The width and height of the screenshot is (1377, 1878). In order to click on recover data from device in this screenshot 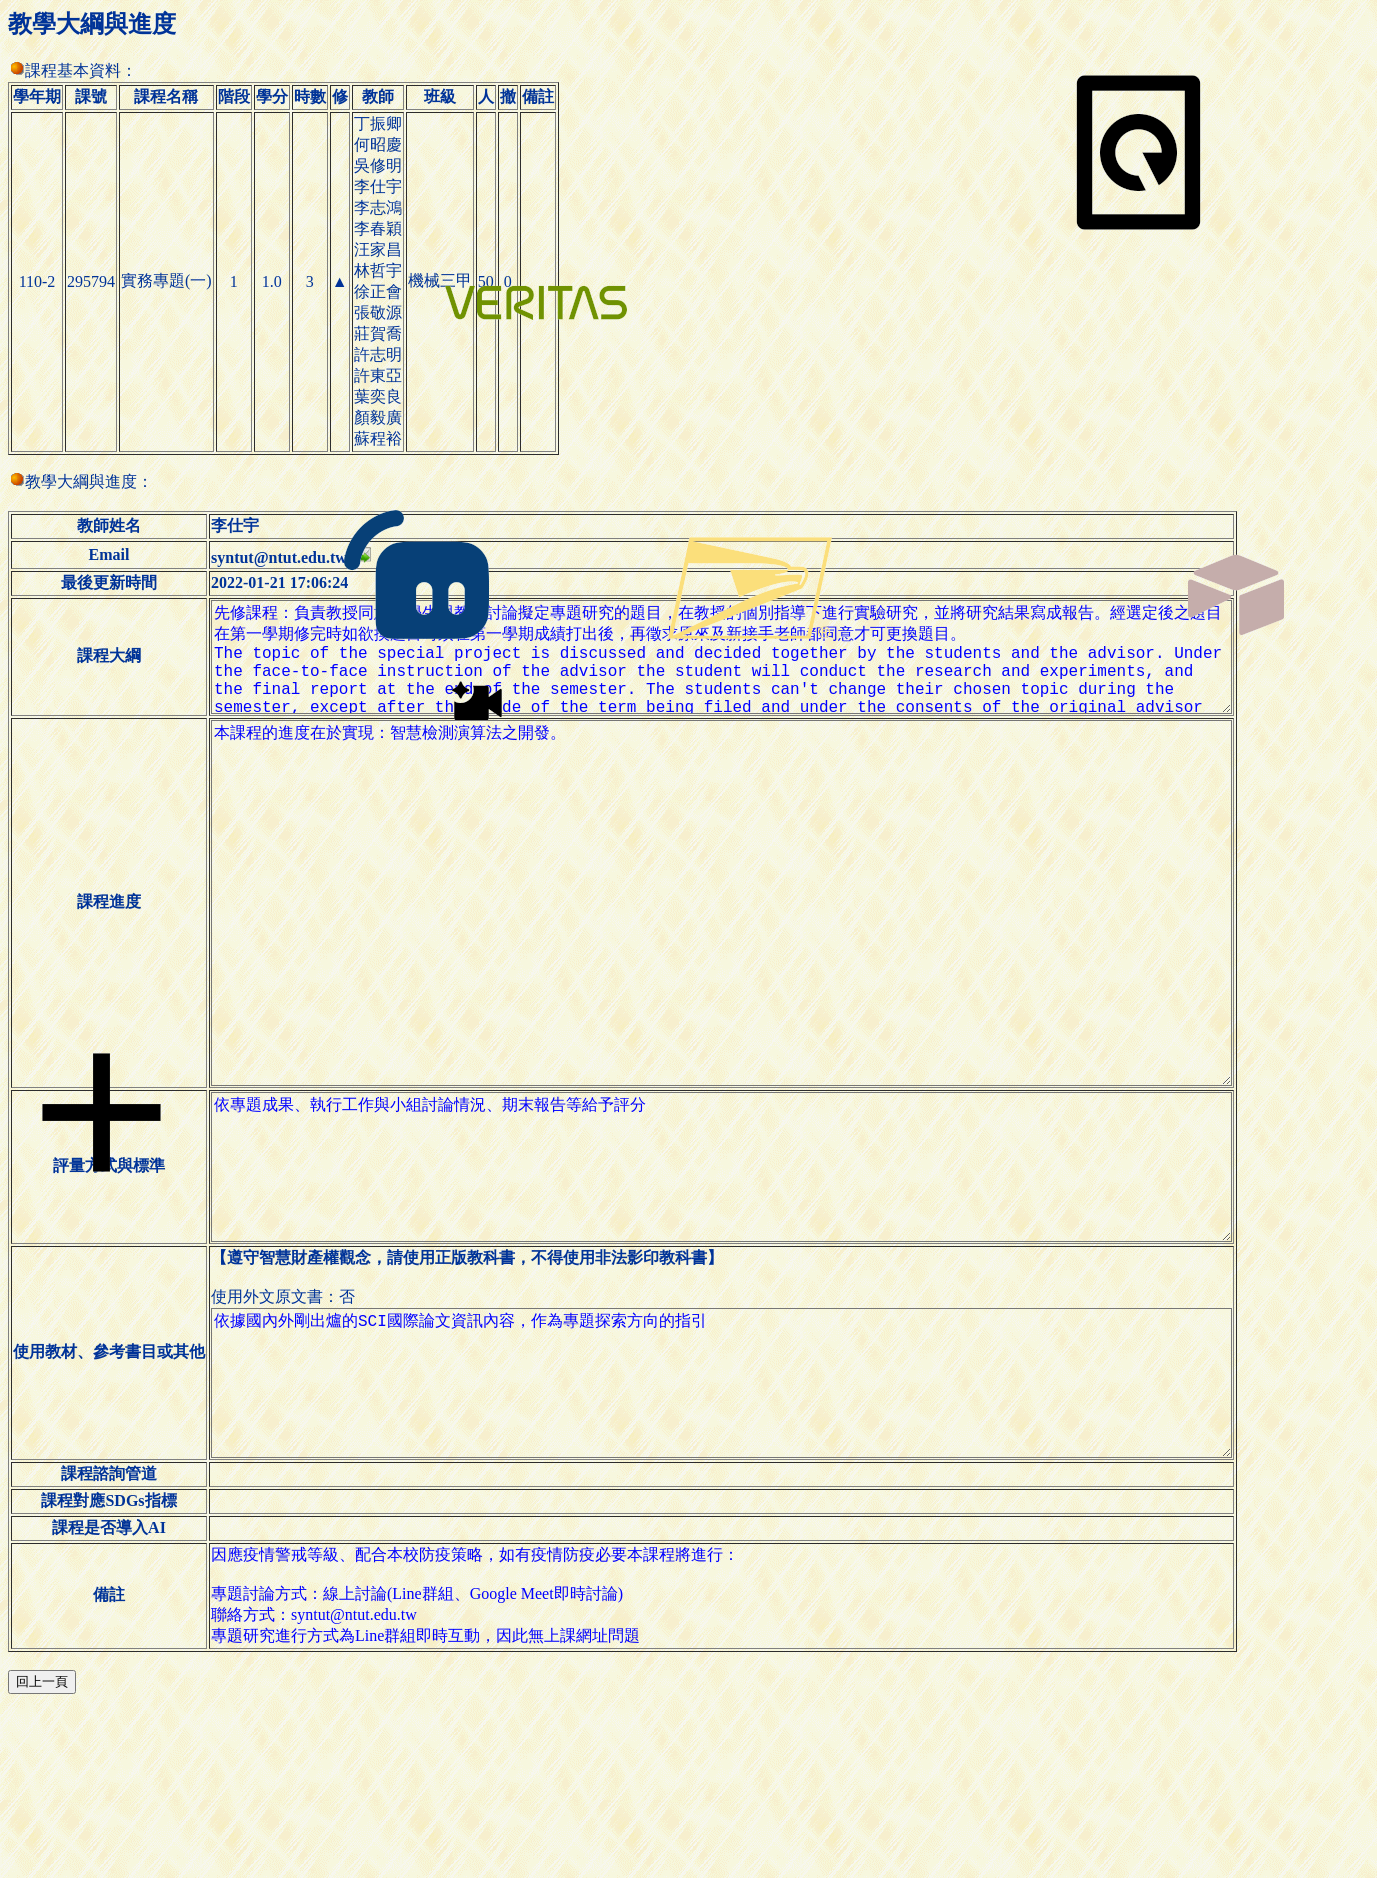, I will do `click(1138, 152)`.